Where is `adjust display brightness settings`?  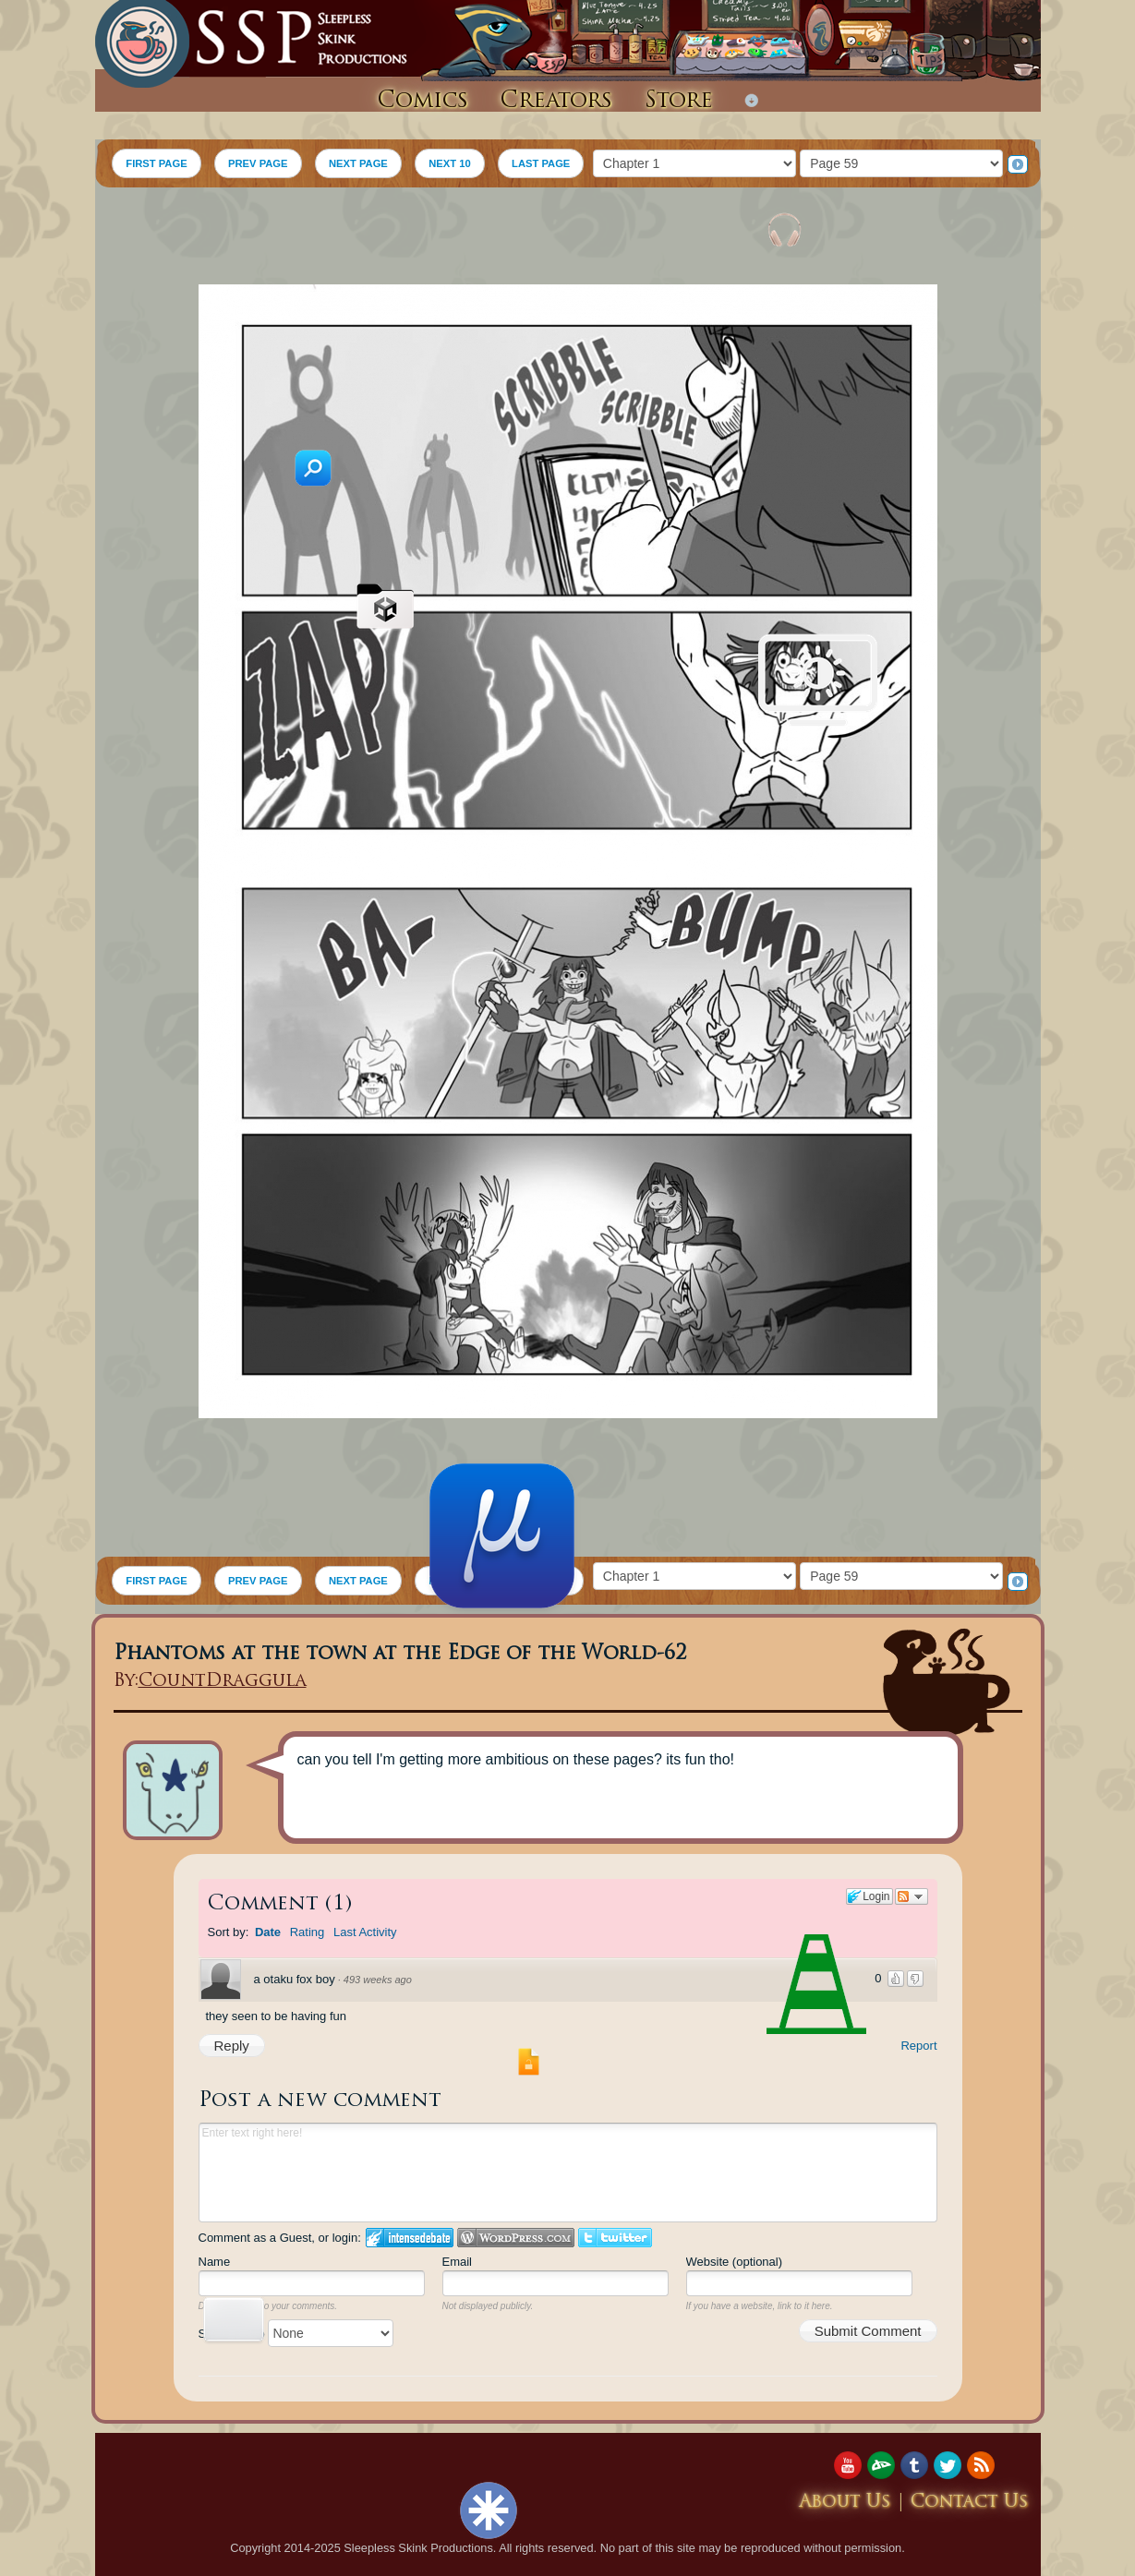
adjust display brightness settings is located at coordinates (817, 680).